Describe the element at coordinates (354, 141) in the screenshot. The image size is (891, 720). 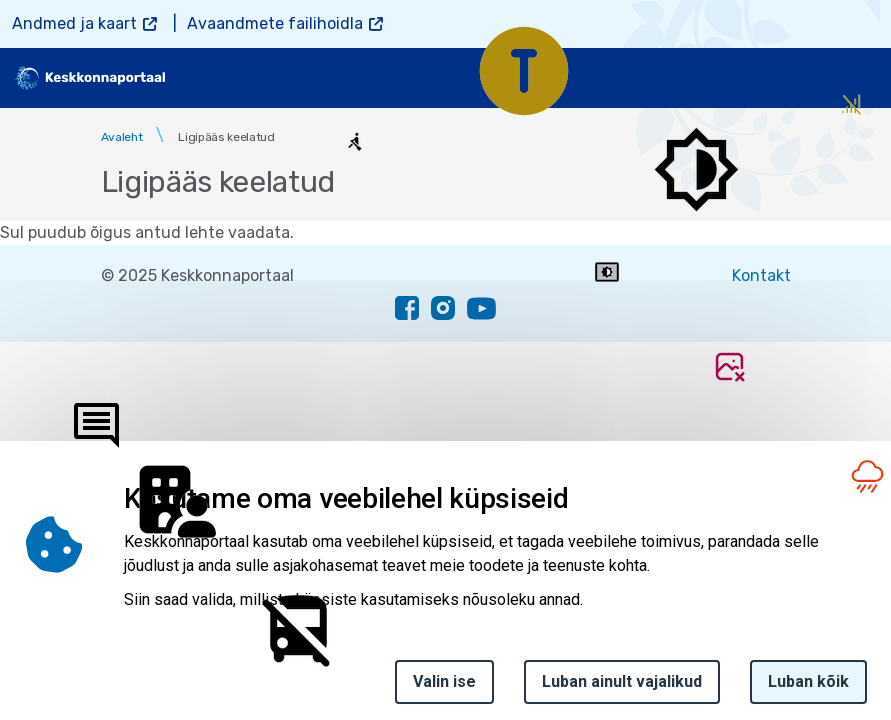
I see `access rowing or kayaking activities` at that location.